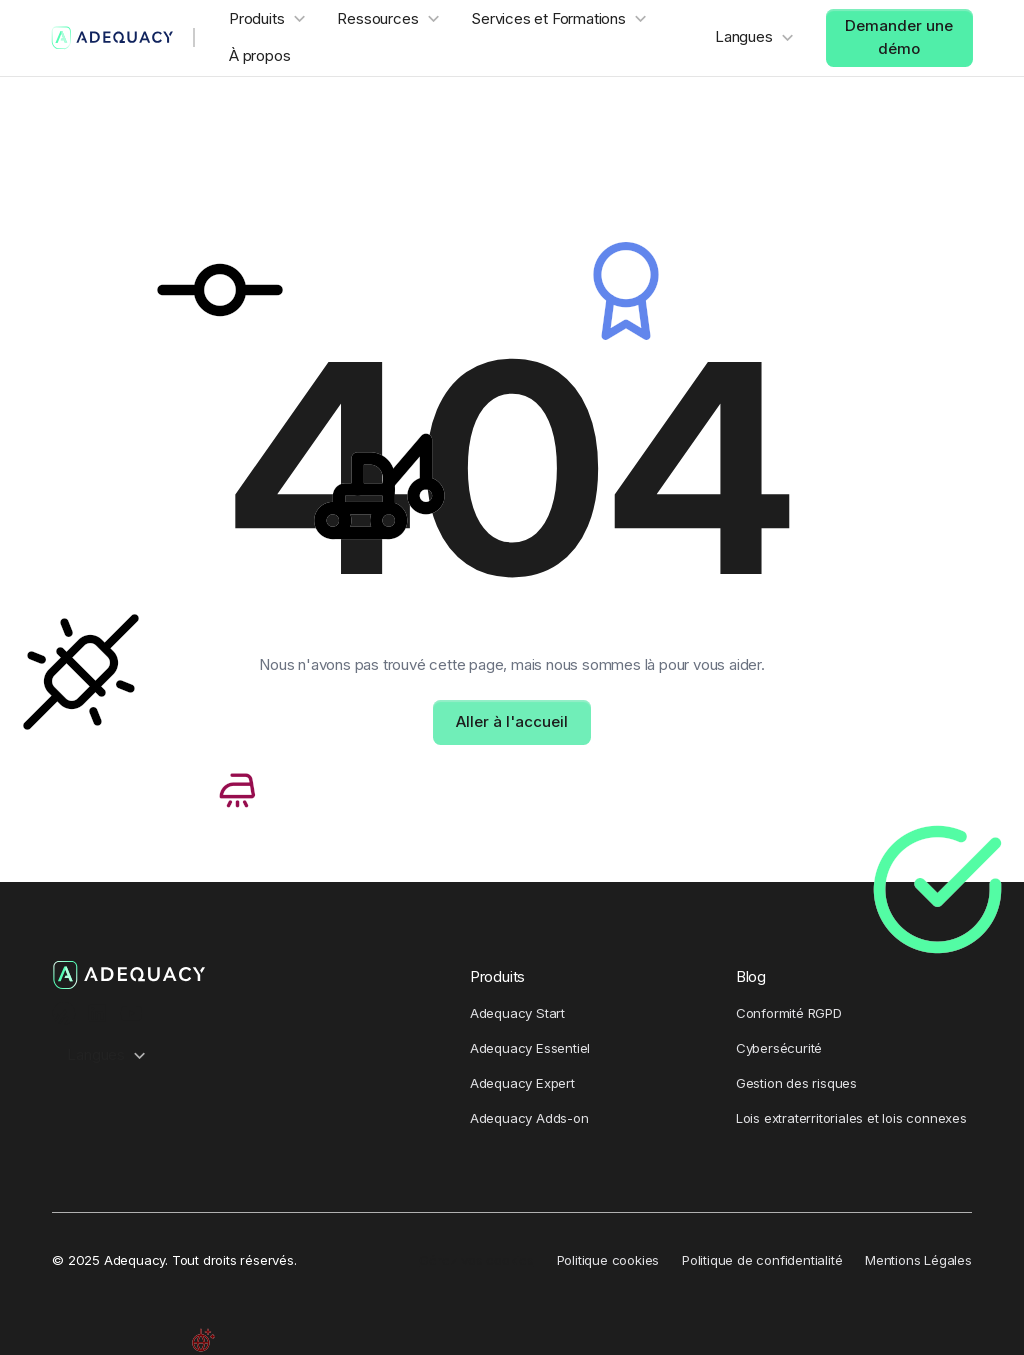  What do you see at coordinates (382, 489) in the screenshot?
I see `demolition or destruction tool` at bounding box center [382, 489].